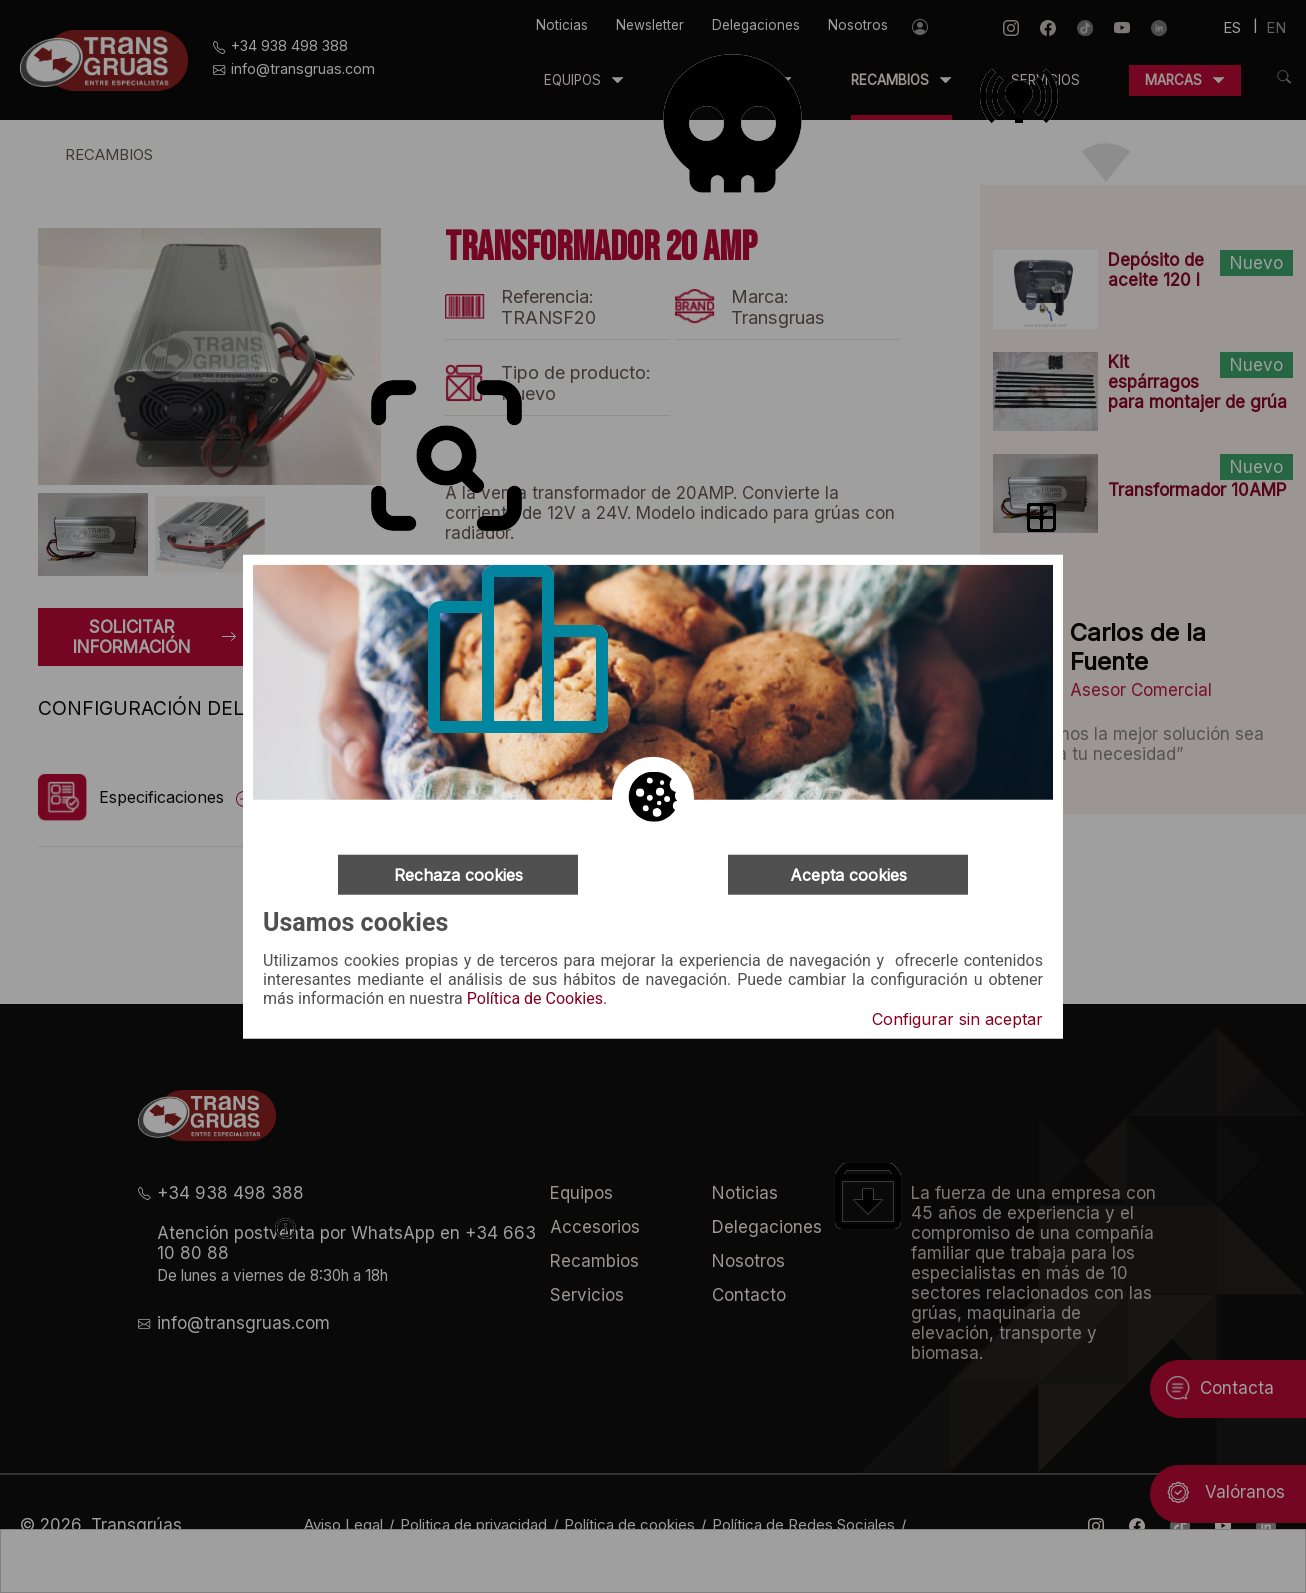 Image resolution: width=1306 pixels, height=1593 pixels. I want to click on scan to search or identify an item, so click(446, 455).